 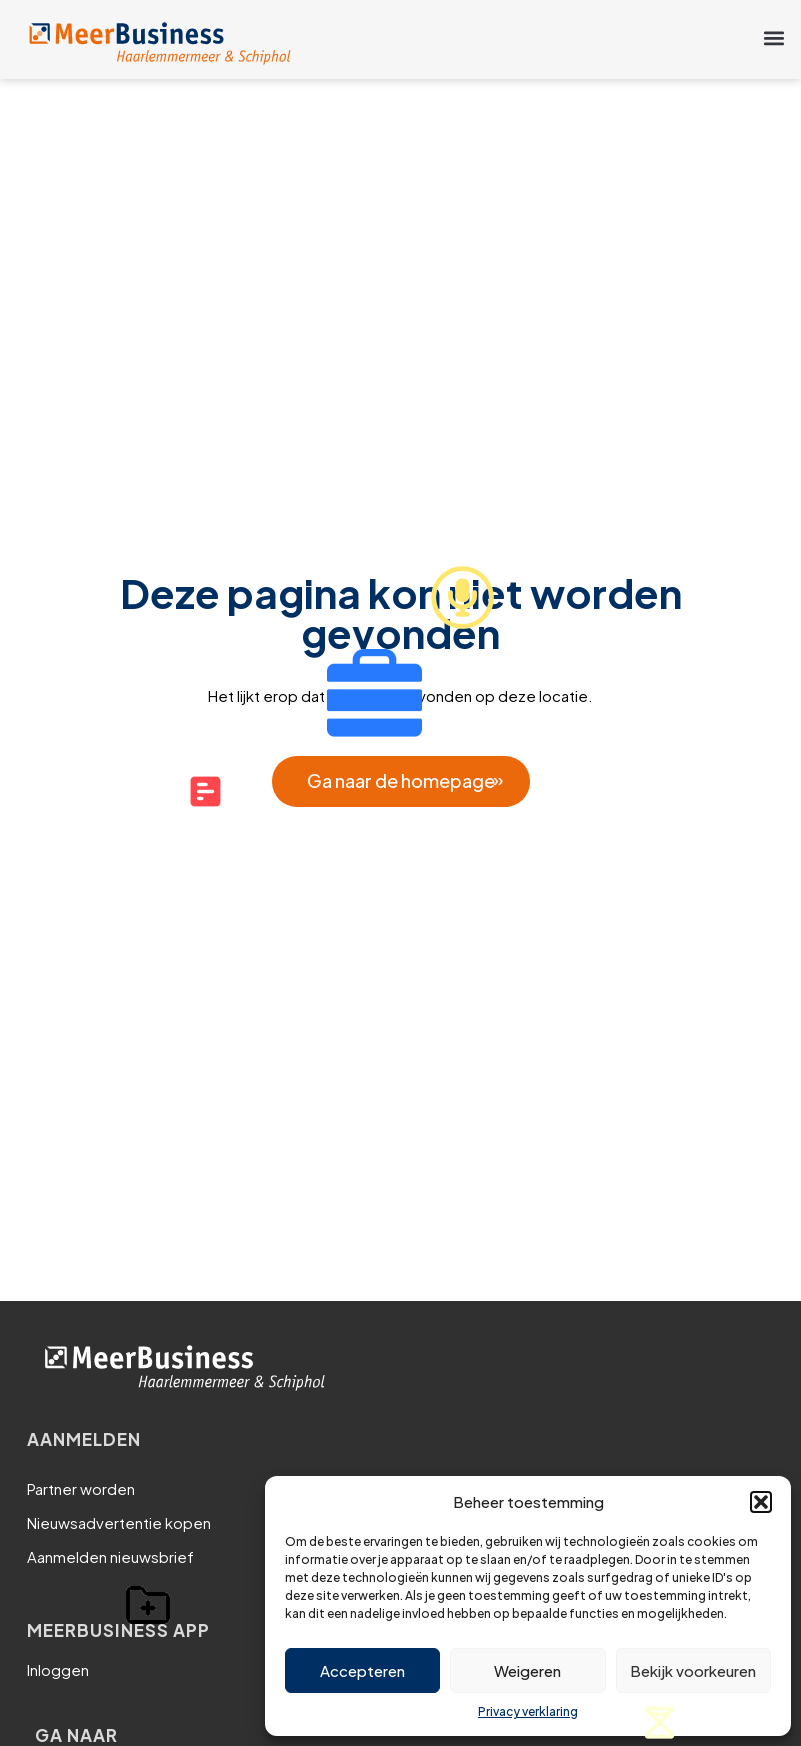 What do you see at coordinates (659, 1722) in the screenshot?
I see `indicates high time remaining or early stage of a process` at bounding box center [659, 1722].